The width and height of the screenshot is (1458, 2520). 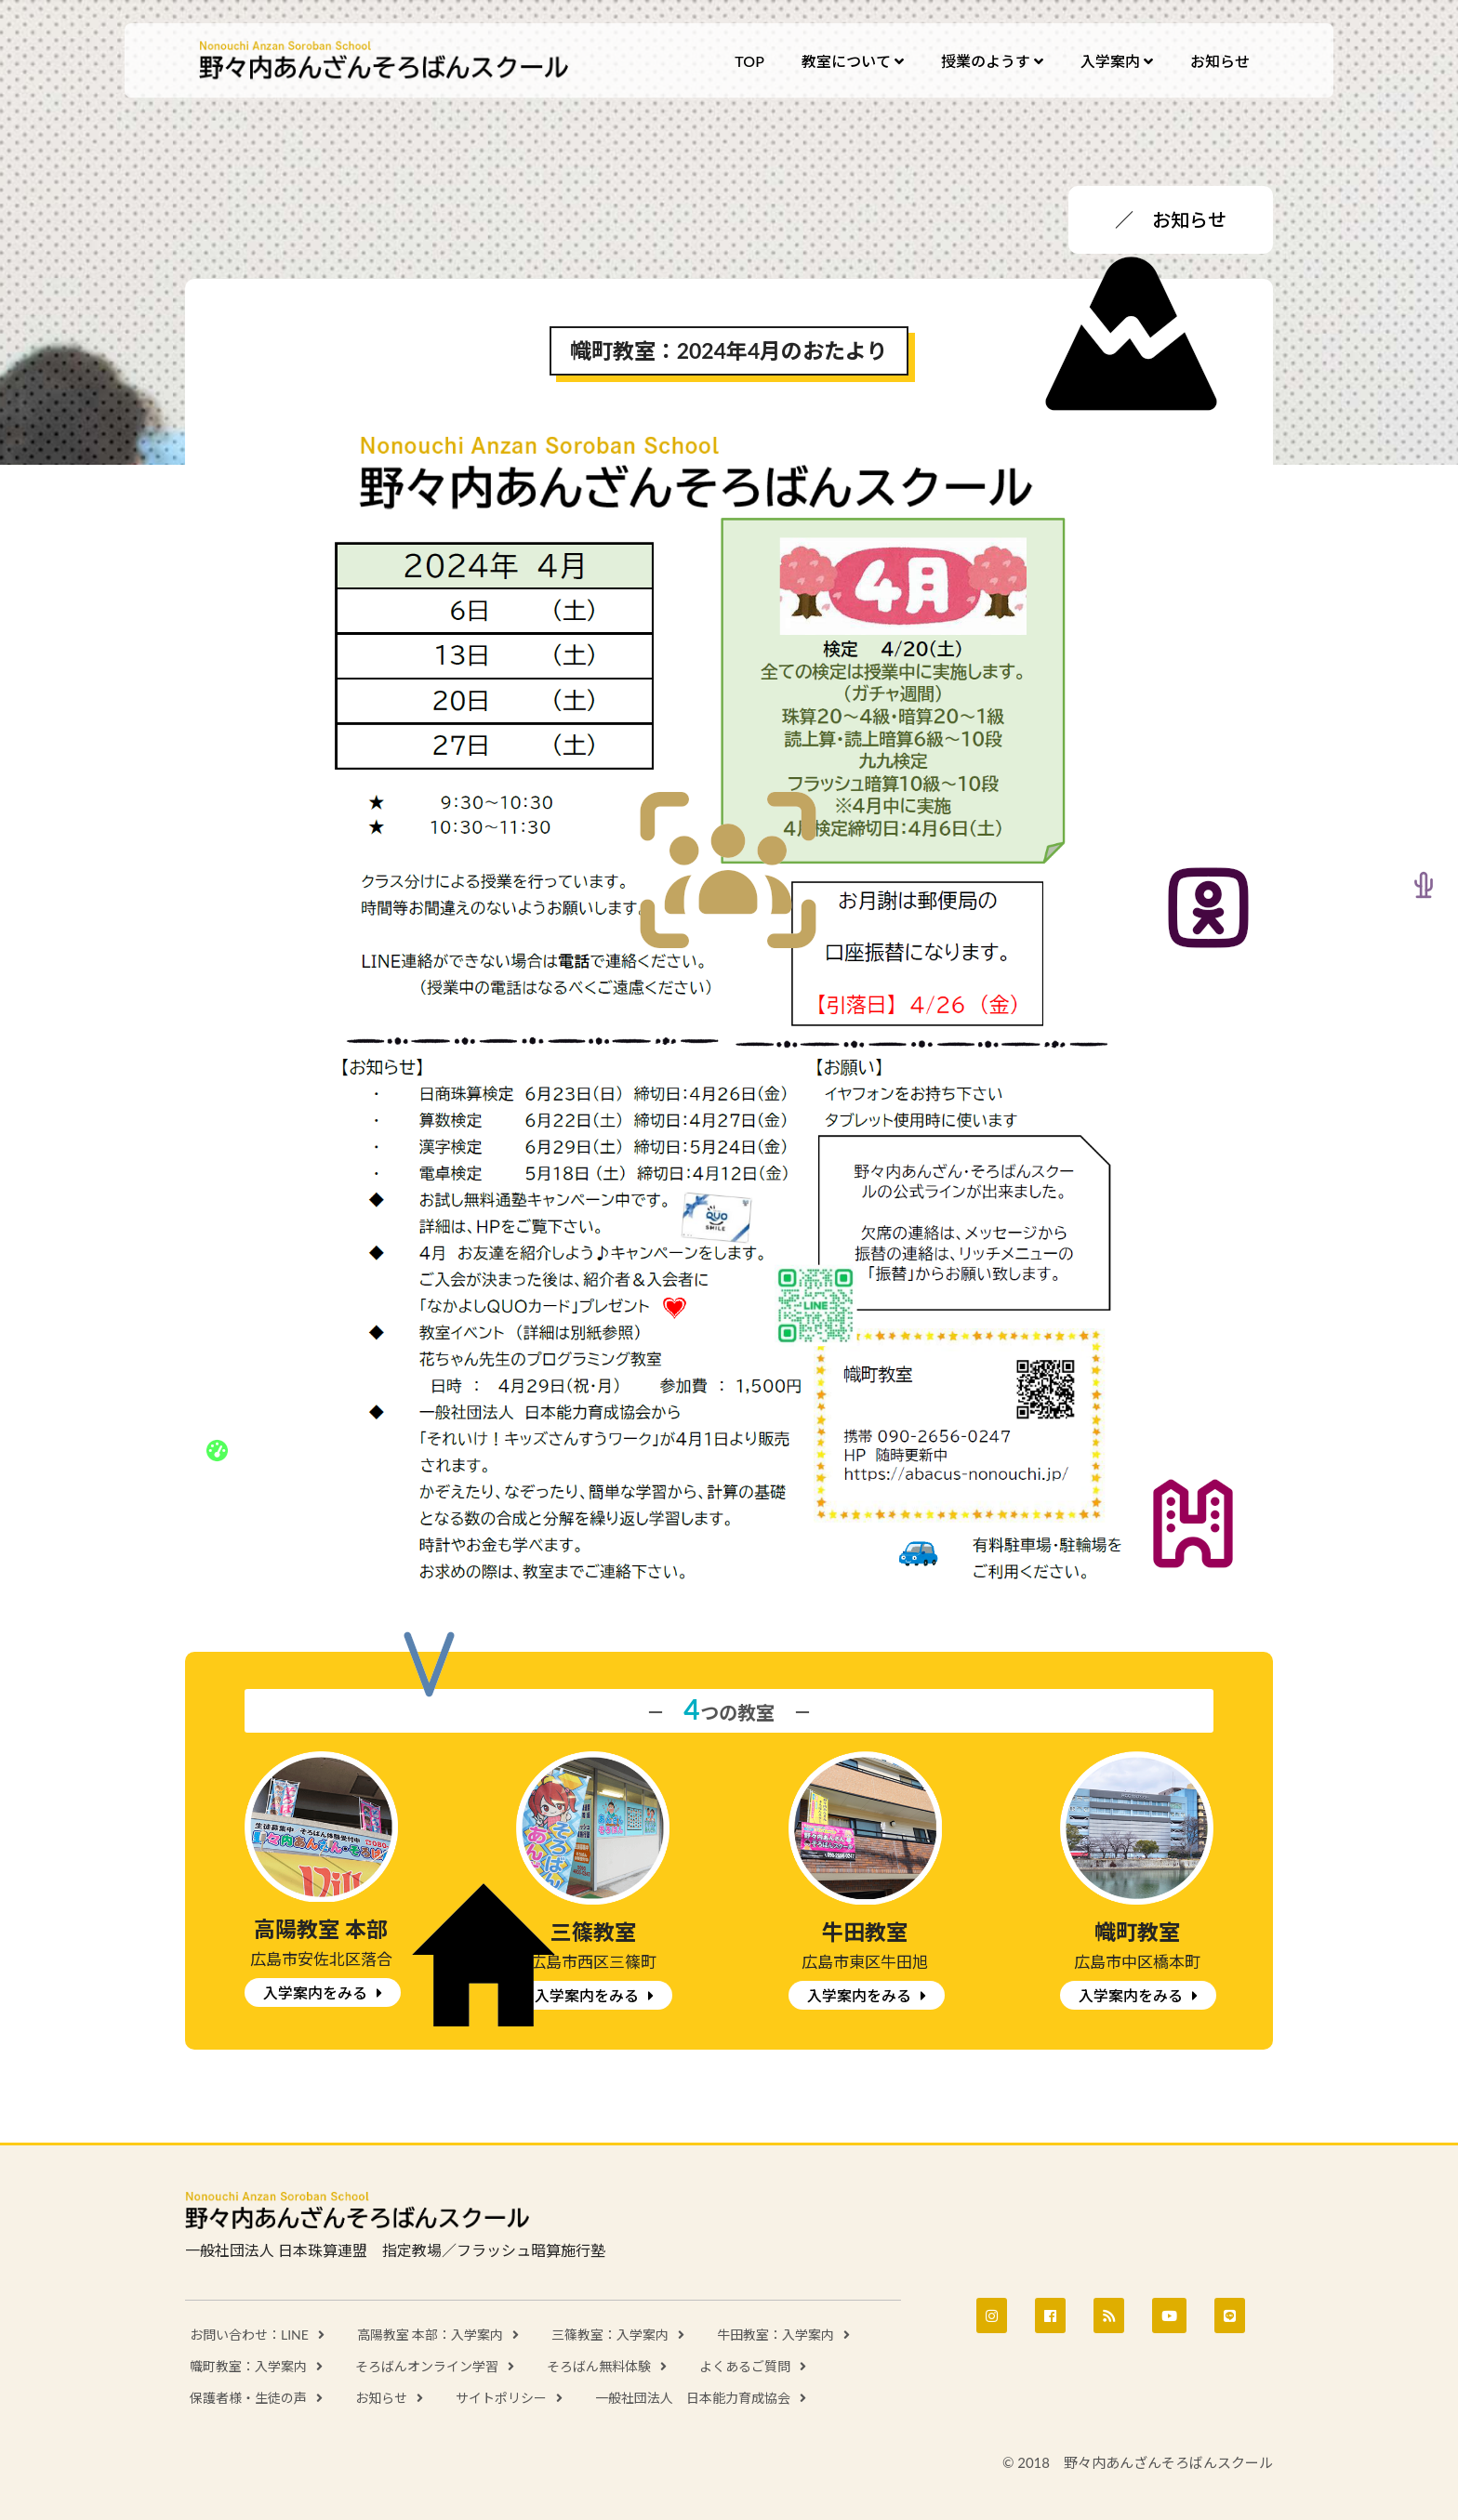 What do you see at coordinates (728, 870) in the screenshot?
I see `scan or detect people in frame` at bounding box center [728, 870].